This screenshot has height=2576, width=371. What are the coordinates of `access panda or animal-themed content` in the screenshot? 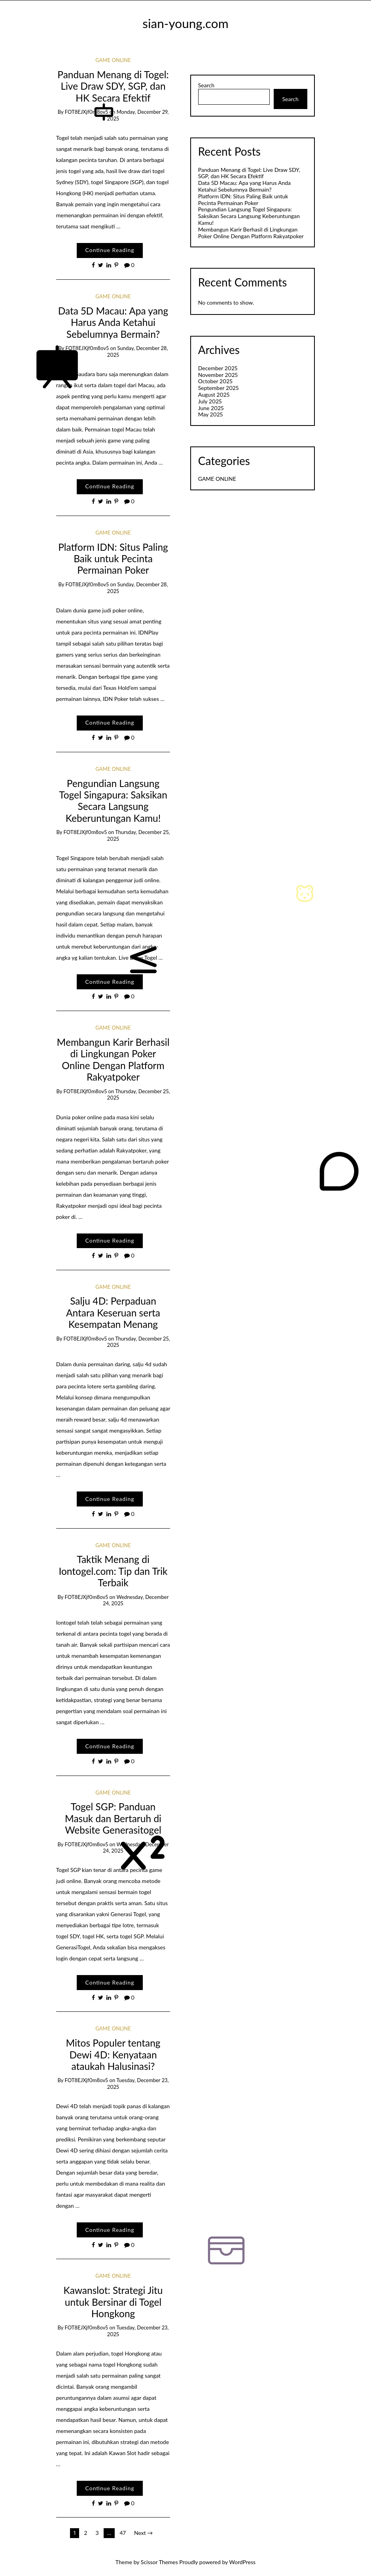 It's located at (305, 893).